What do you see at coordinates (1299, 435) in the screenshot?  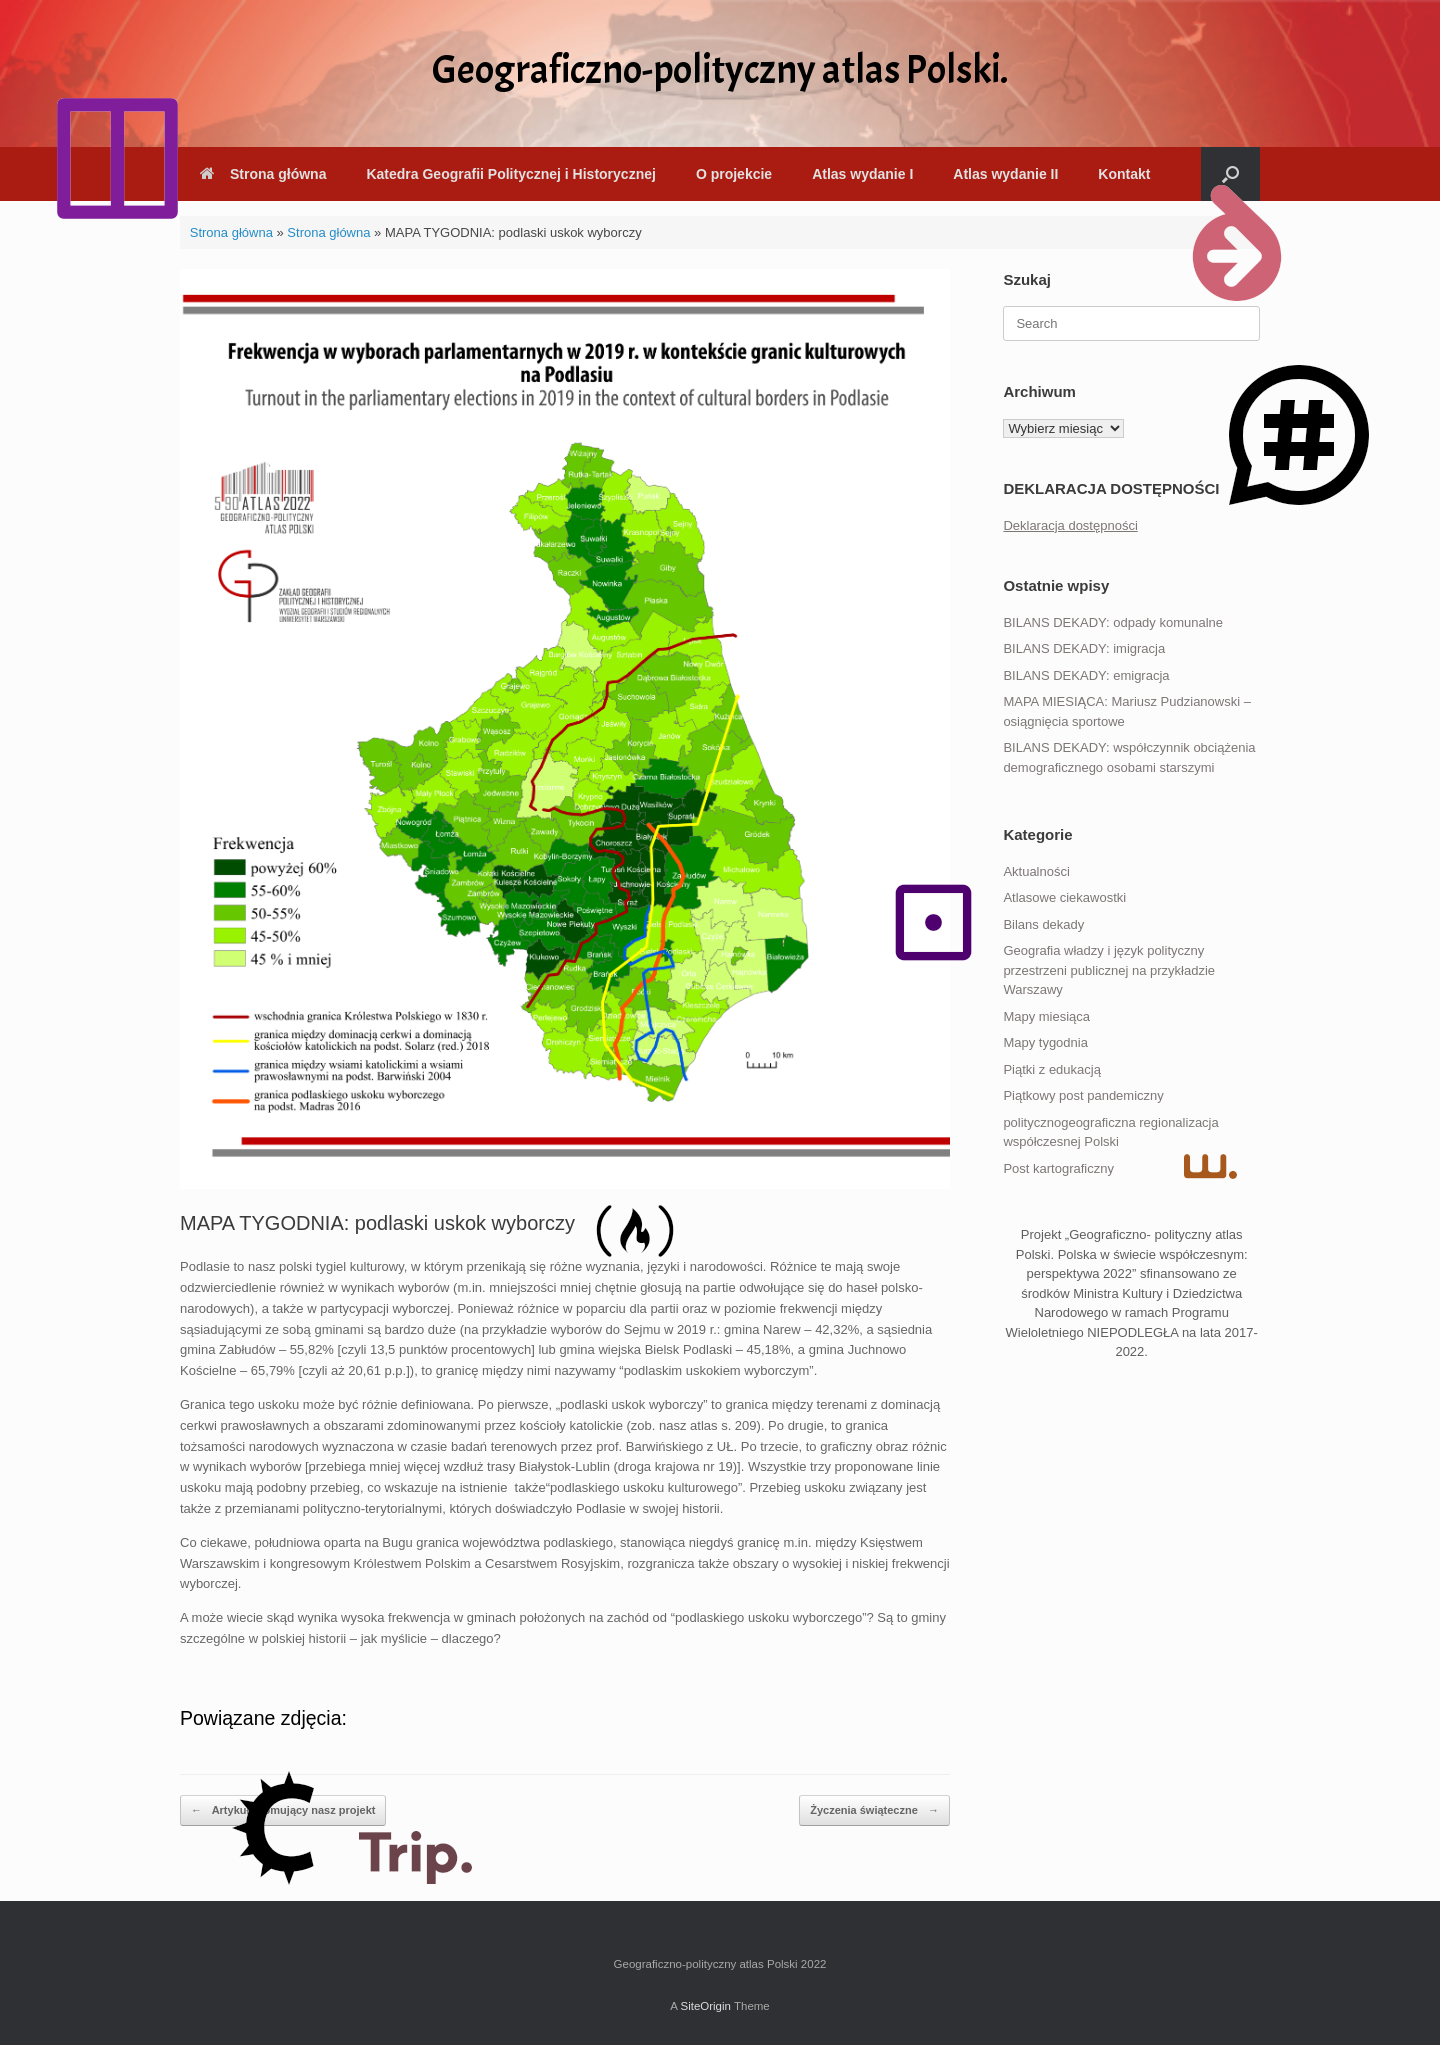 I see `open a threaded conversation` at bounding box center [1299, 435].